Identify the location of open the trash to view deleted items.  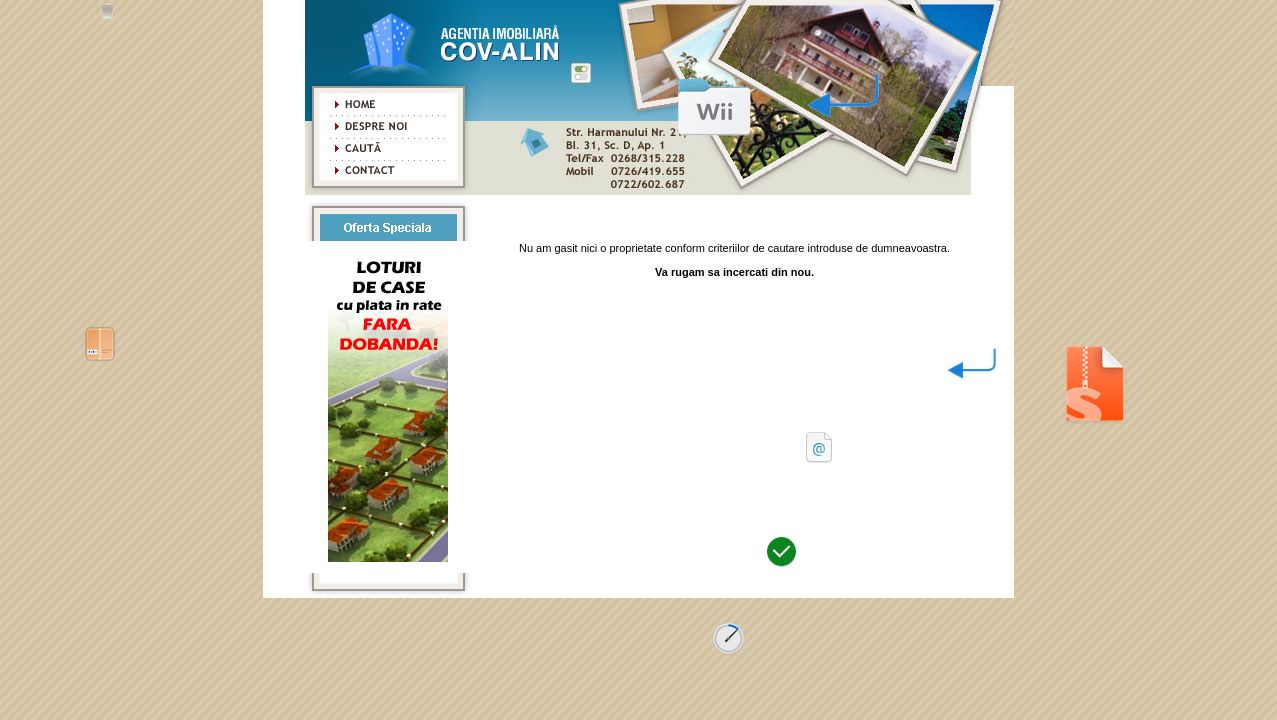
(107, 11).